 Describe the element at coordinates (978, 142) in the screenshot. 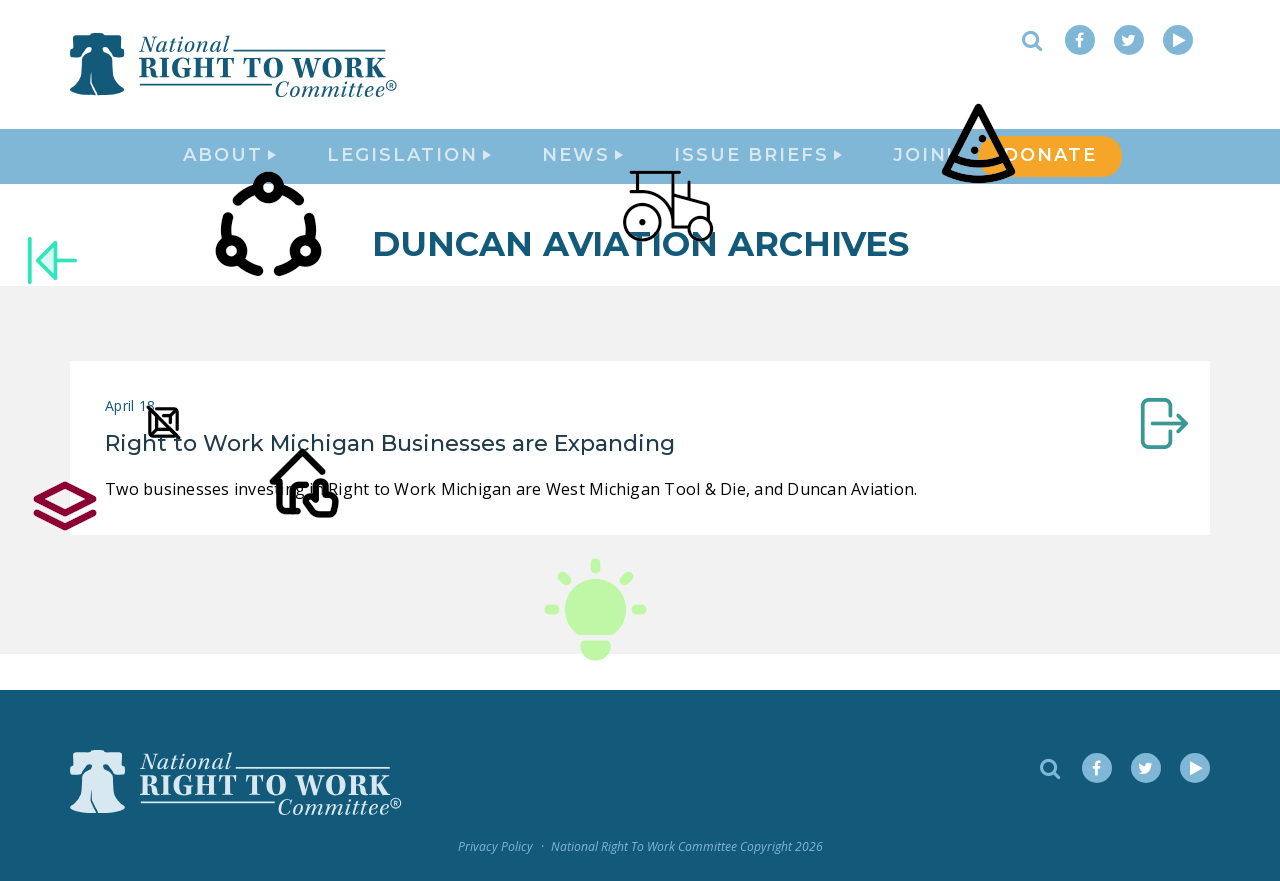

I see `browse food delivery options` at that location.